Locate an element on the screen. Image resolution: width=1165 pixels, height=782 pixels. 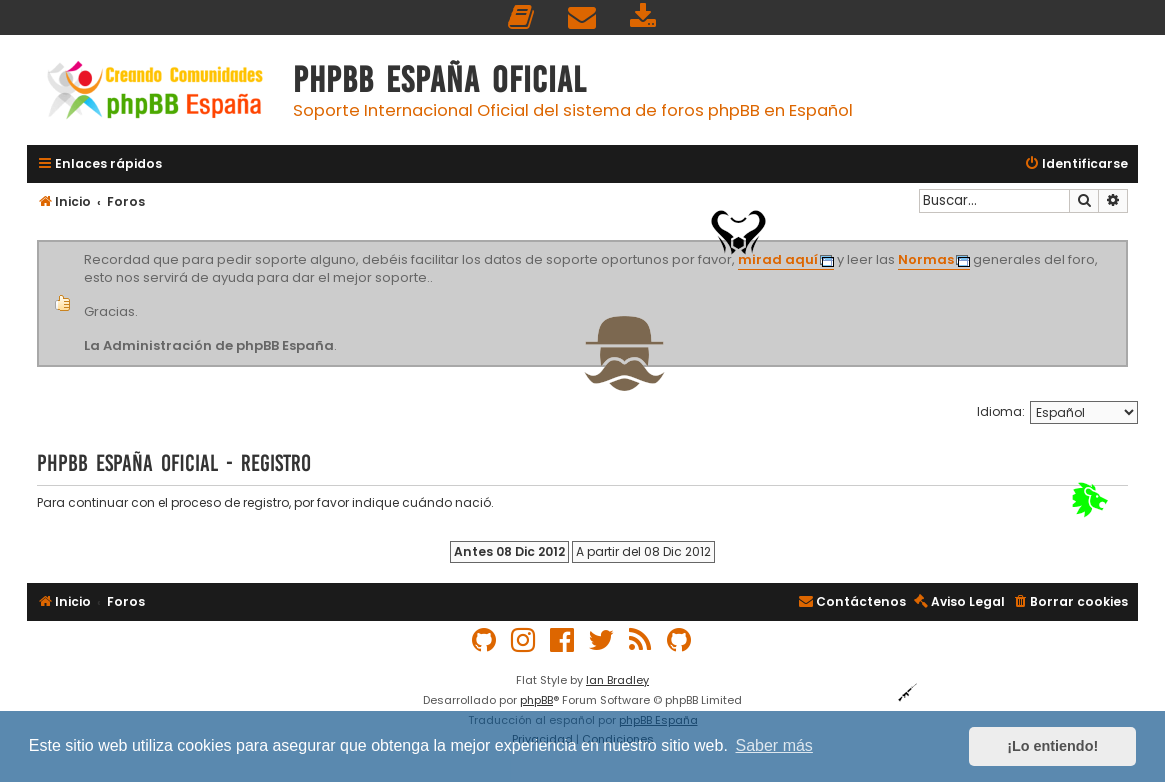
represents a lion character or avatar in a game is located at coordinates (1090, 500).